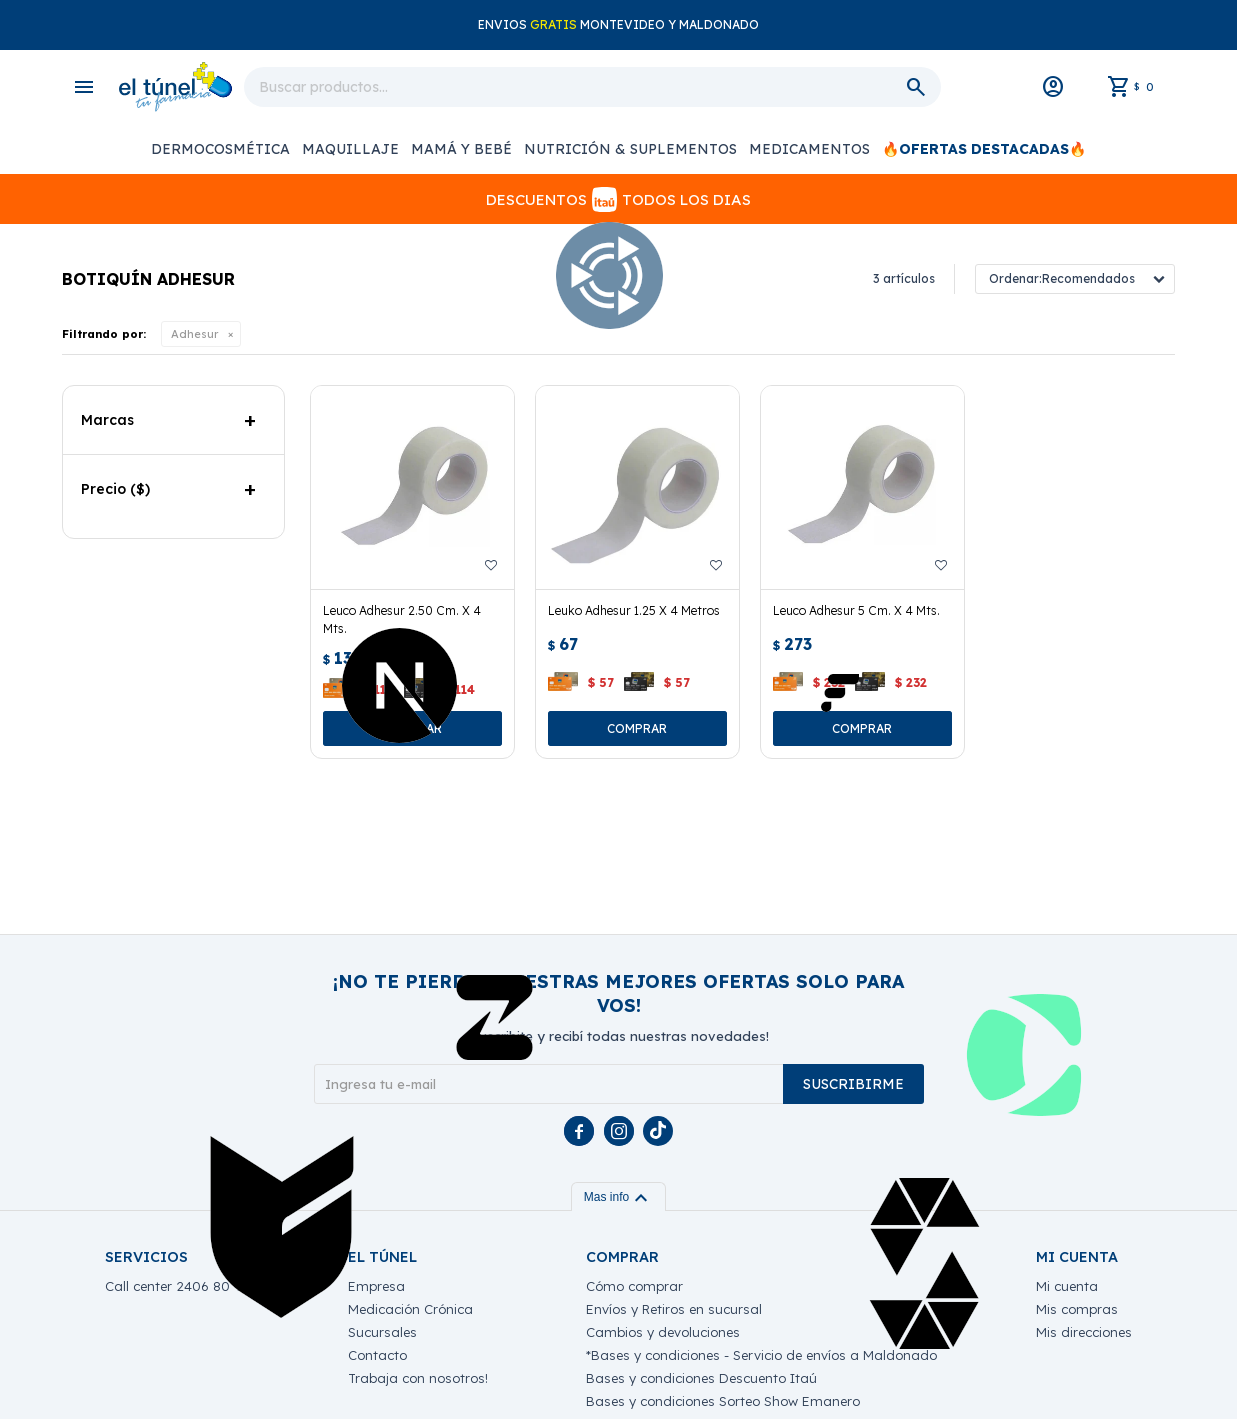 The width and height of the screenshot is (1237, 1419). Describe the element at coordinates (282, 1227) in the screenshot. I see `visit Big Cartel website or app` at that location.